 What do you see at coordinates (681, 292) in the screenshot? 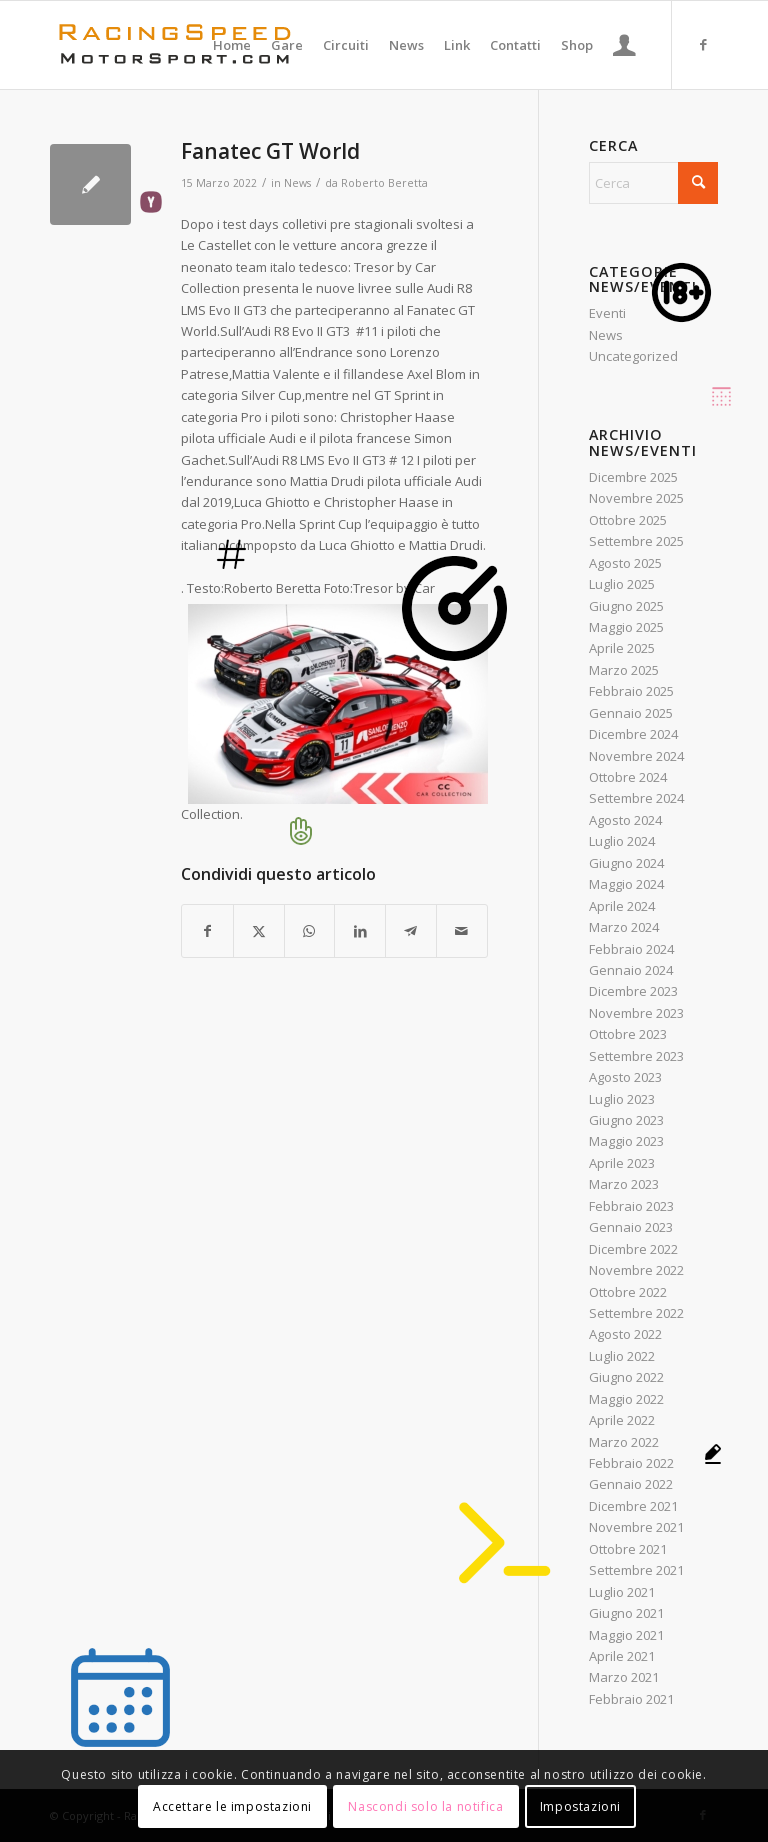
I see `indicates age-restricted content (18+)` at bounding box center [681, 292].